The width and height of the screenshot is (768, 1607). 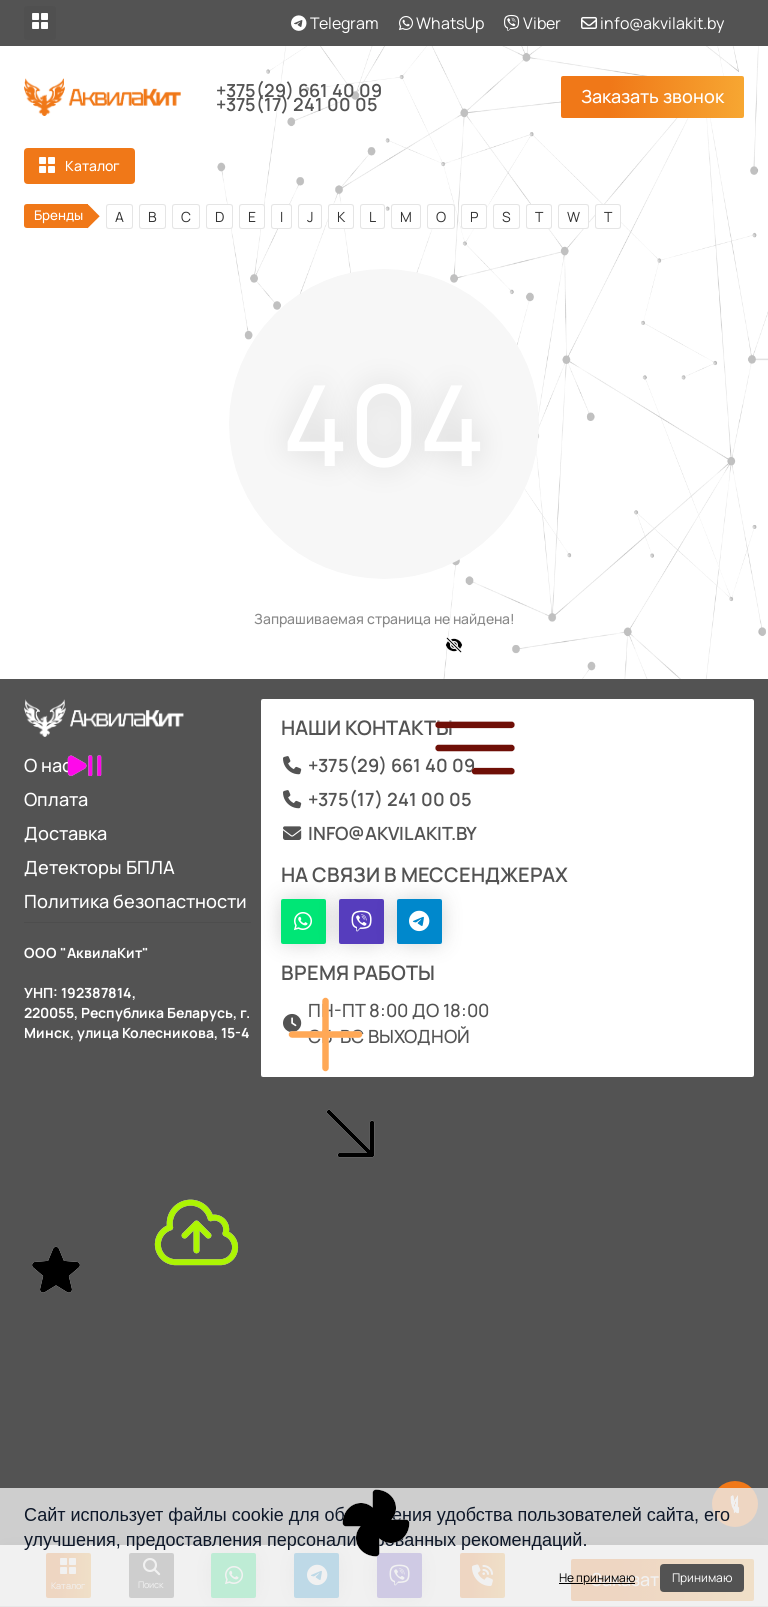 I want to click on toggle between play and pause for media playback, so click(x=84, y=764).